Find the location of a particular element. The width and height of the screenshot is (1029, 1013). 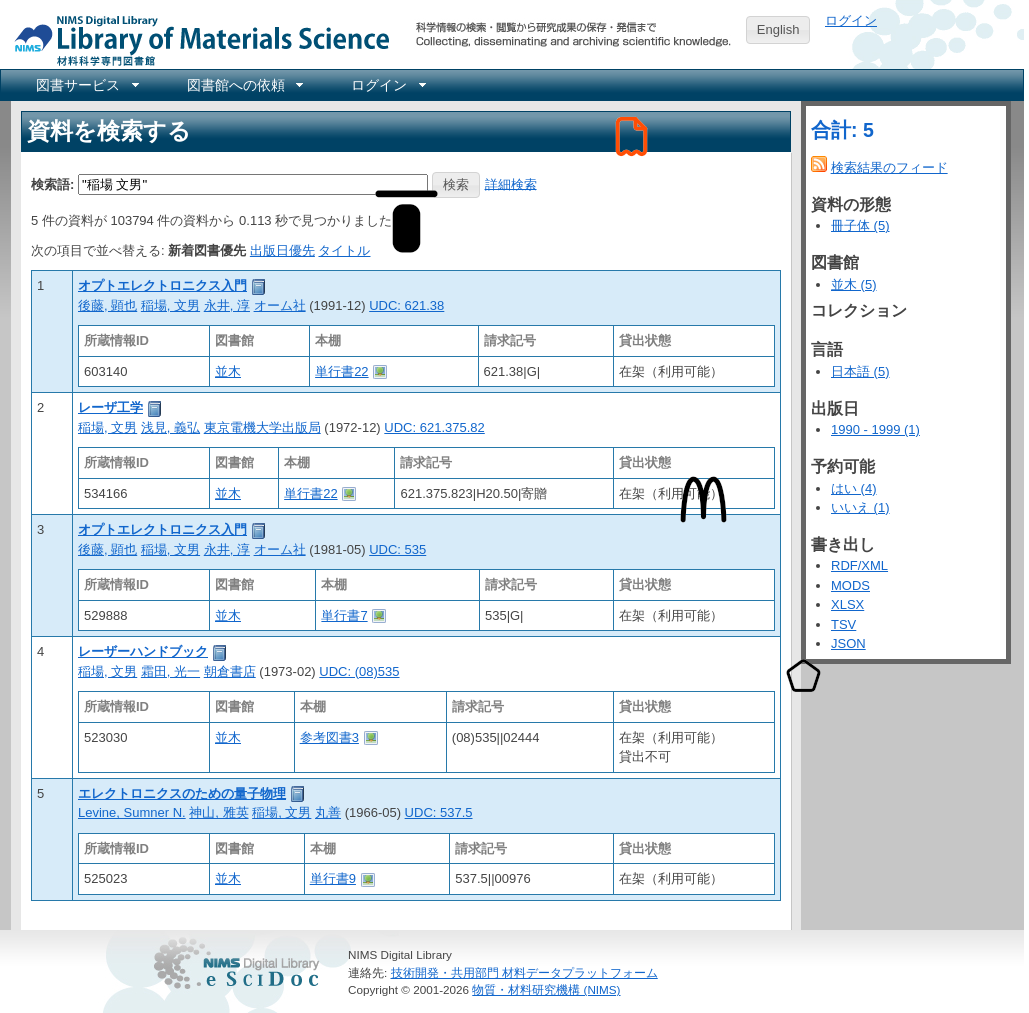

open the McDonald's app or website is located at coordinates (703, 499).